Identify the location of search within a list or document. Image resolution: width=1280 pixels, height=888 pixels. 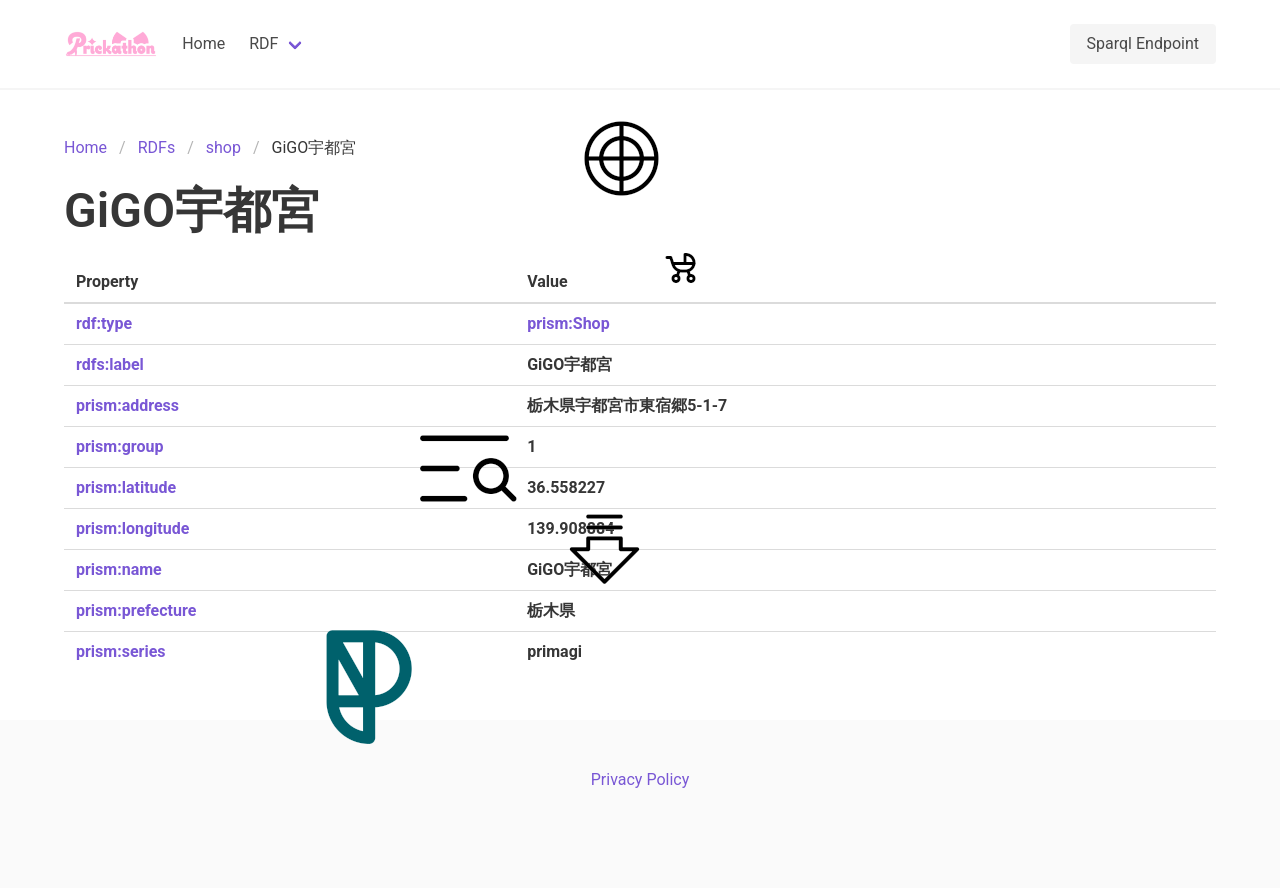
(464, 468).